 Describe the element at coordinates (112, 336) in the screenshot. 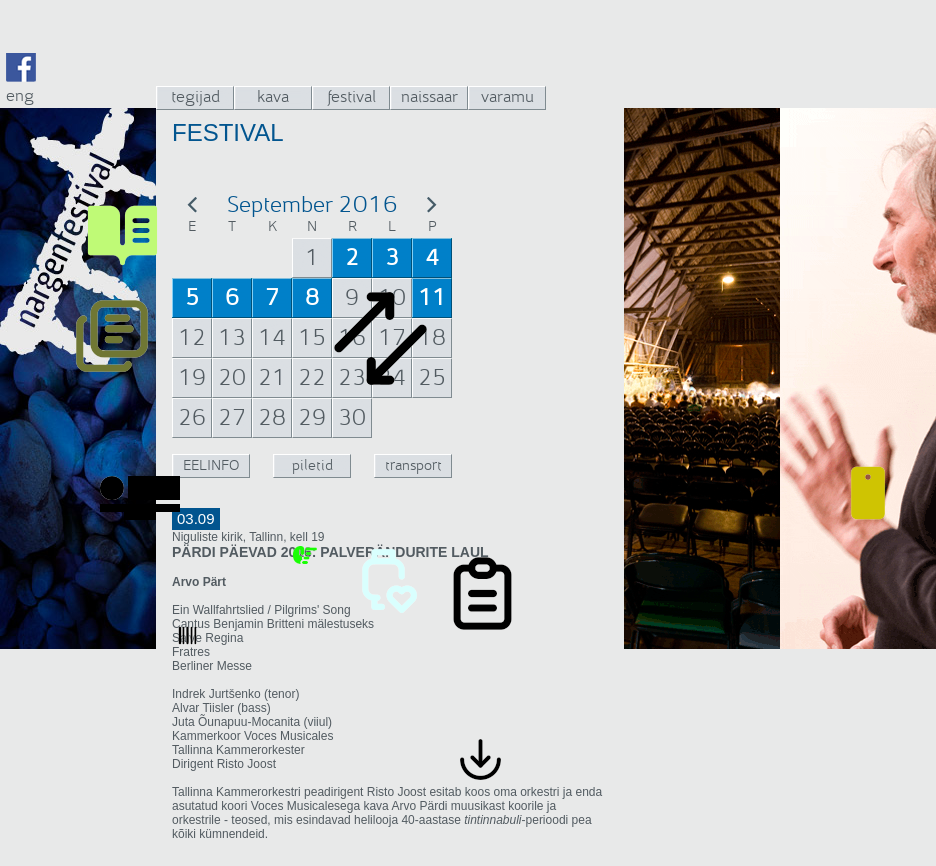

I see `access your saved content library` at that location.